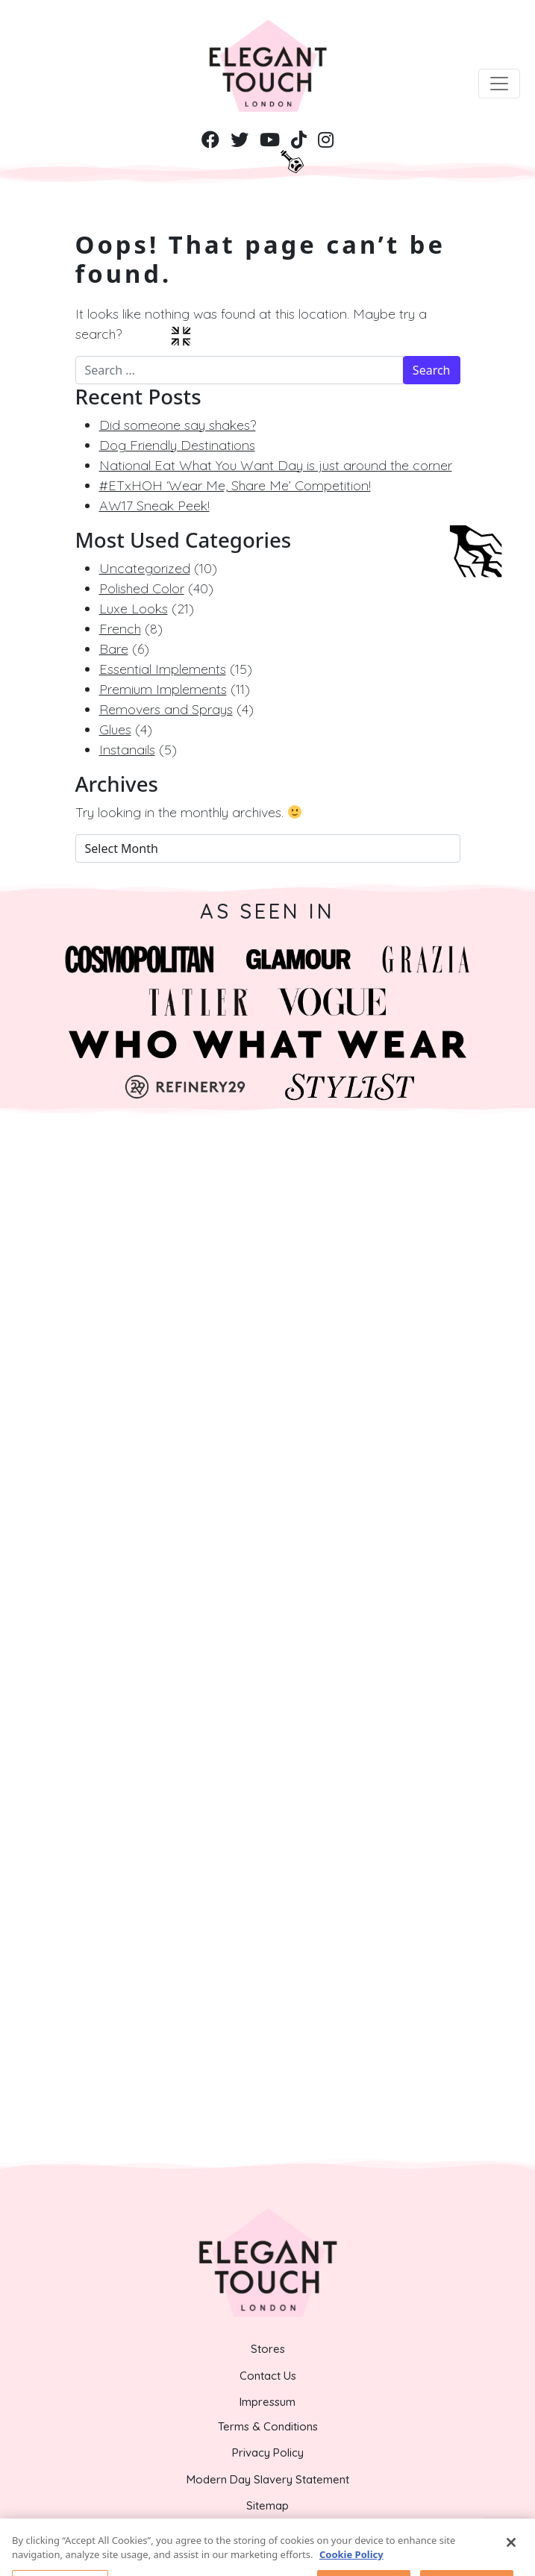  I want to click on use a madness potion on your character, so click(292, 161).